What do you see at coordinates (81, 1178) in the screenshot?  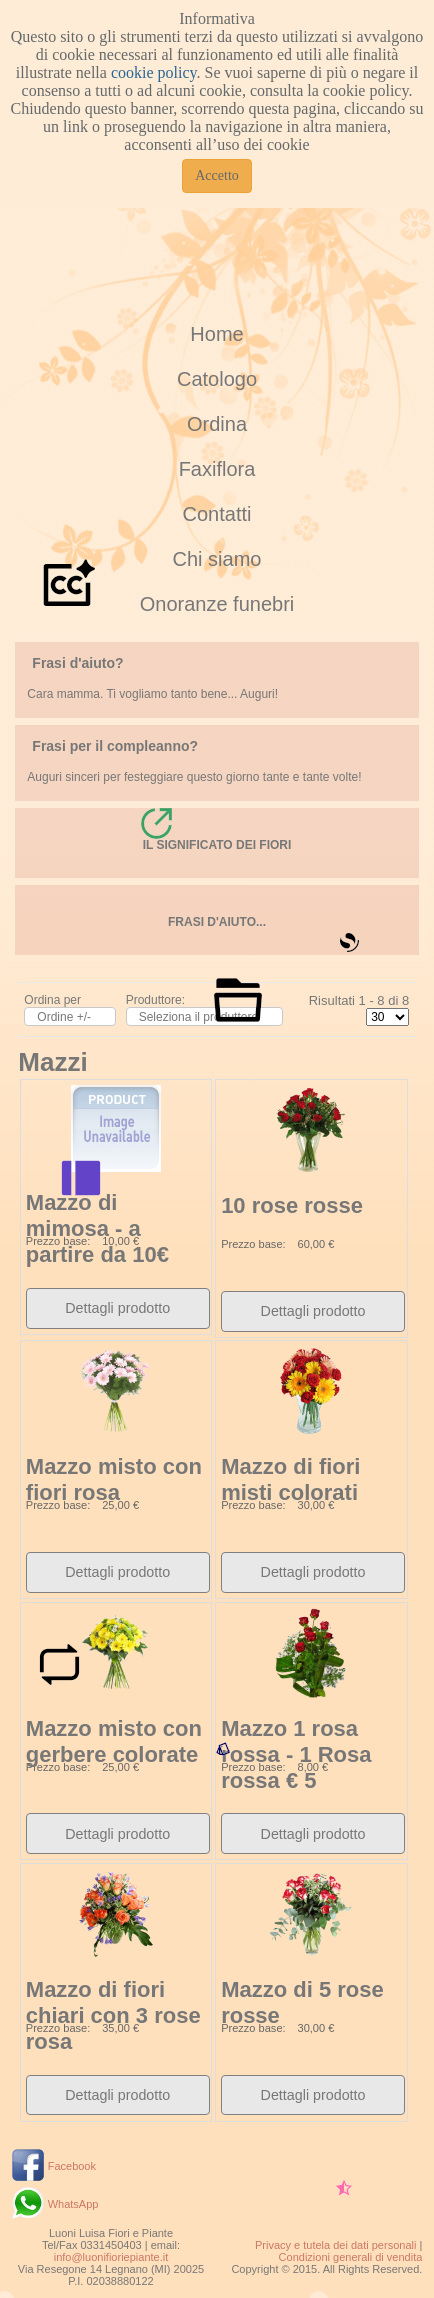 I see `switch to left sidebar layout` at bounding box center [81, 1178].